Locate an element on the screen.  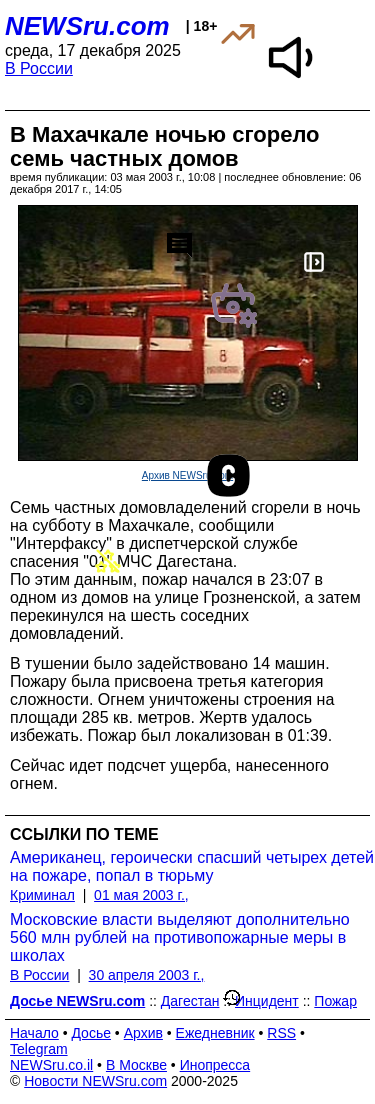
decrease audio volume is located at coordinates (289, 57).